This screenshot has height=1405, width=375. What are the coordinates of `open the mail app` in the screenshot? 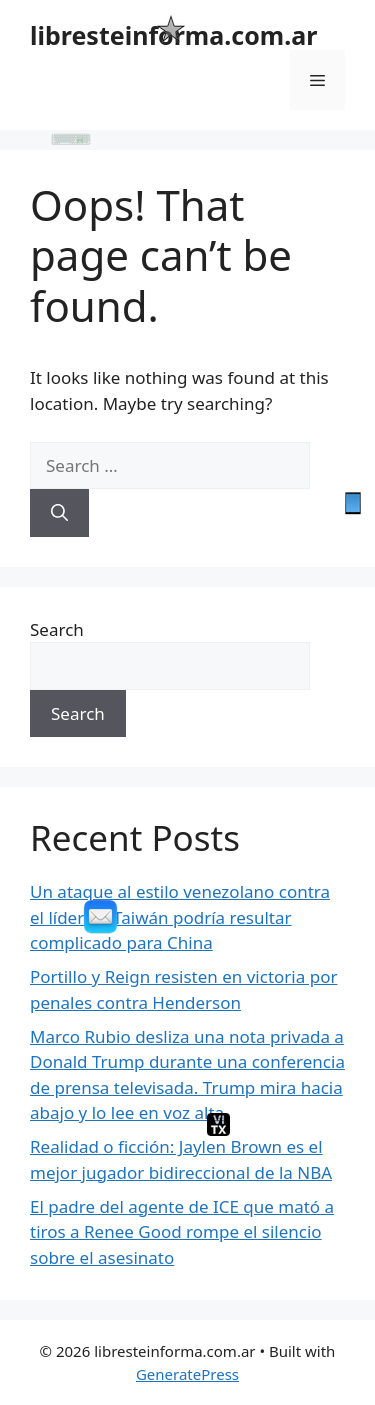 It's located at (100, 916).